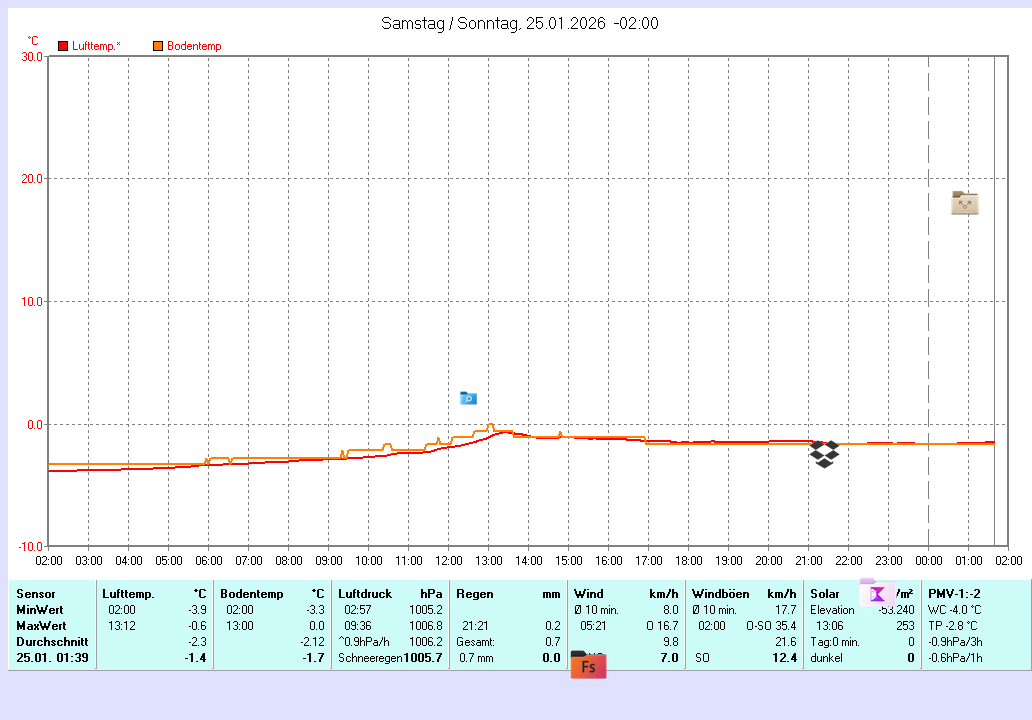  Describe the element at coordinates (878, 593) in the screenshot. I see `open kotlin android project folder` at that location.